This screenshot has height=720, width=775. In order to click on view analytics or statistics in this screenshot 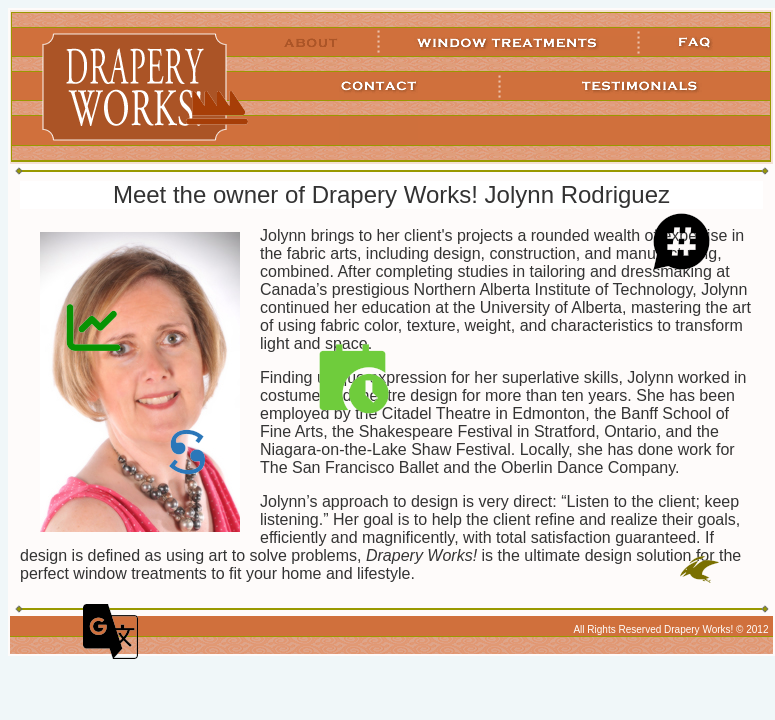, I will do `click(93, 327)`.